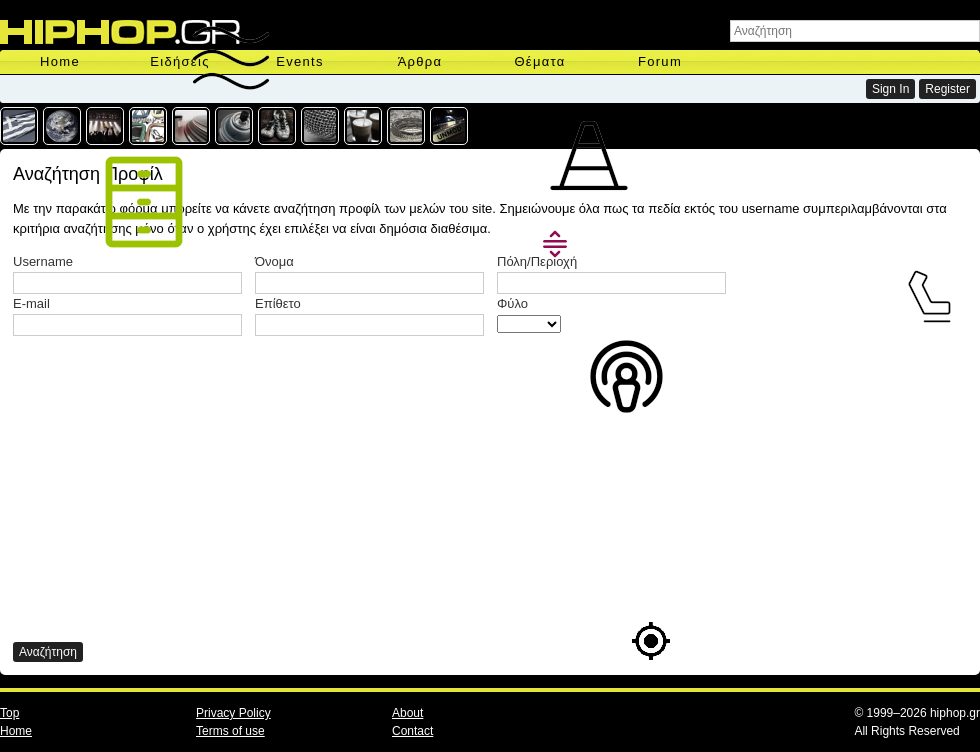 This screenshot has height=752, width=980. Describe the element at coordinates (589, 157) in the screenshot. I see `indicates a work in progress or under construction area` at that location.